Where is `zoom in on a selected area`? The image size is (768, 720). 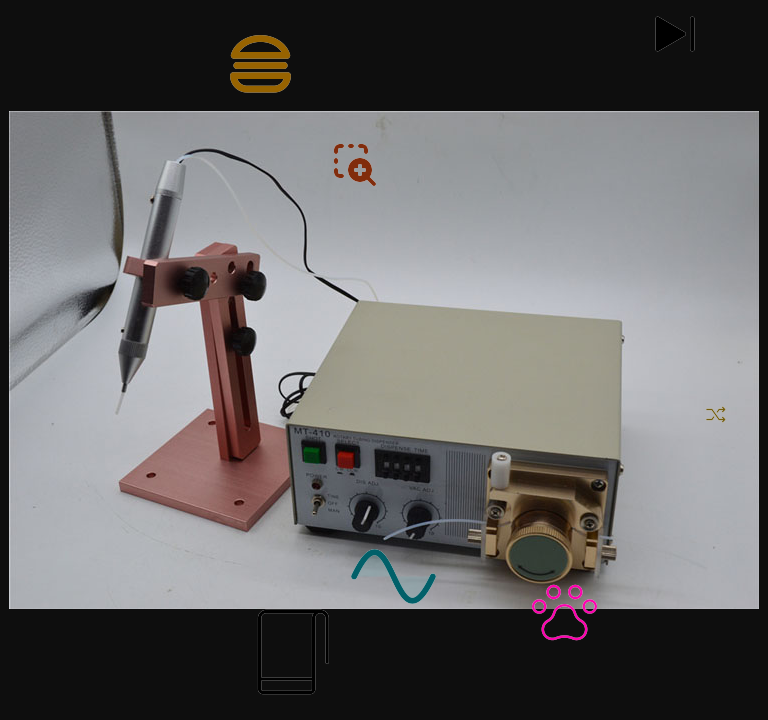
zoom in on a selected area is located at coordinates (354, 164).